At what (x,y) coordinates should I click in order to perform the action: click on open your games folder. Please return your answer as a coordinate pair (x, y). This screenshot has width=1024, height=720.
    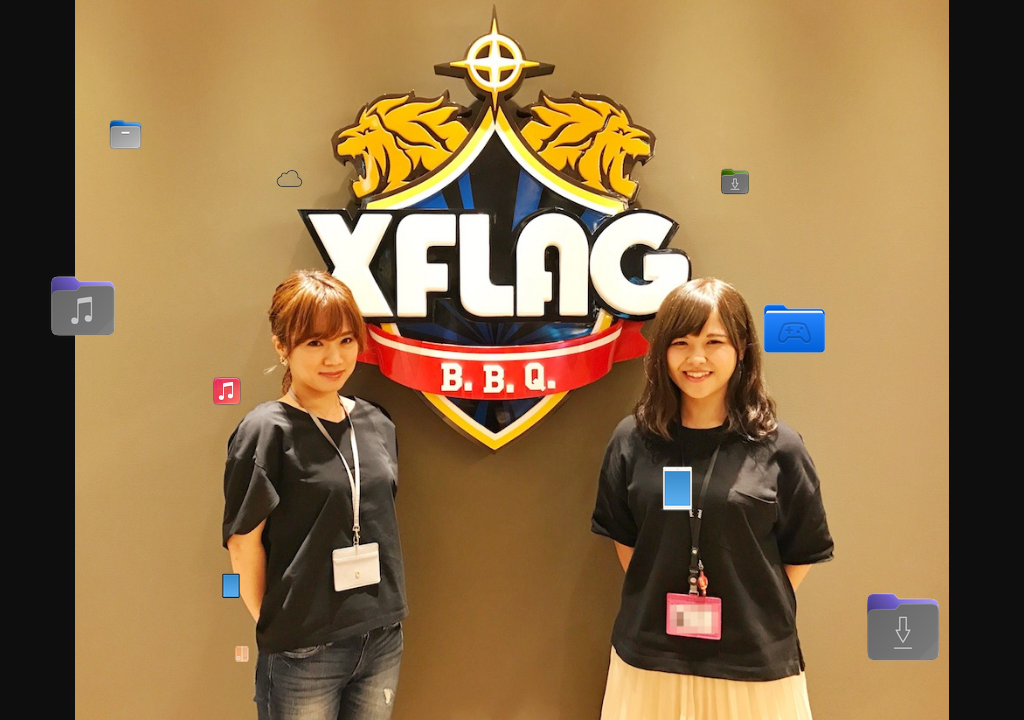
    Looking at the image, I should click on (794, 328).